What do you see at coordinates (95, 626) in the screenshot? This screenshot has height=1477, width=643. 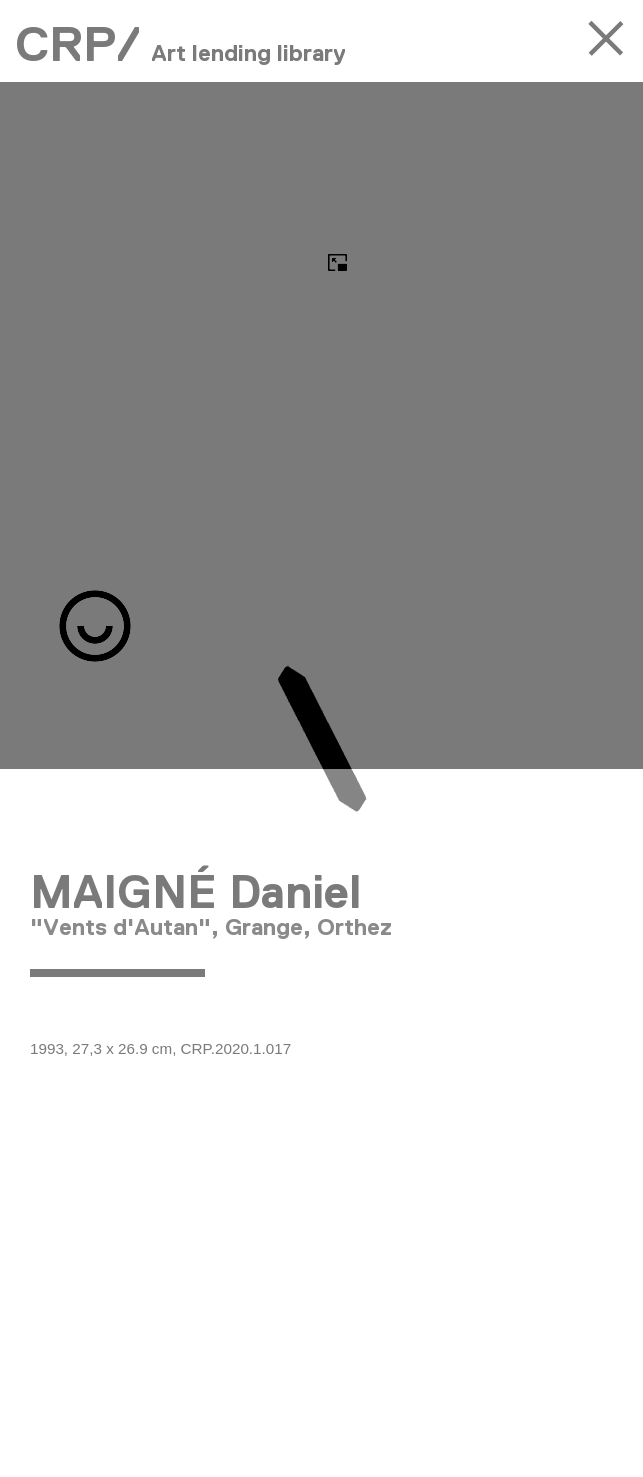 I see `view your profile` at bounding box center [95, 626].